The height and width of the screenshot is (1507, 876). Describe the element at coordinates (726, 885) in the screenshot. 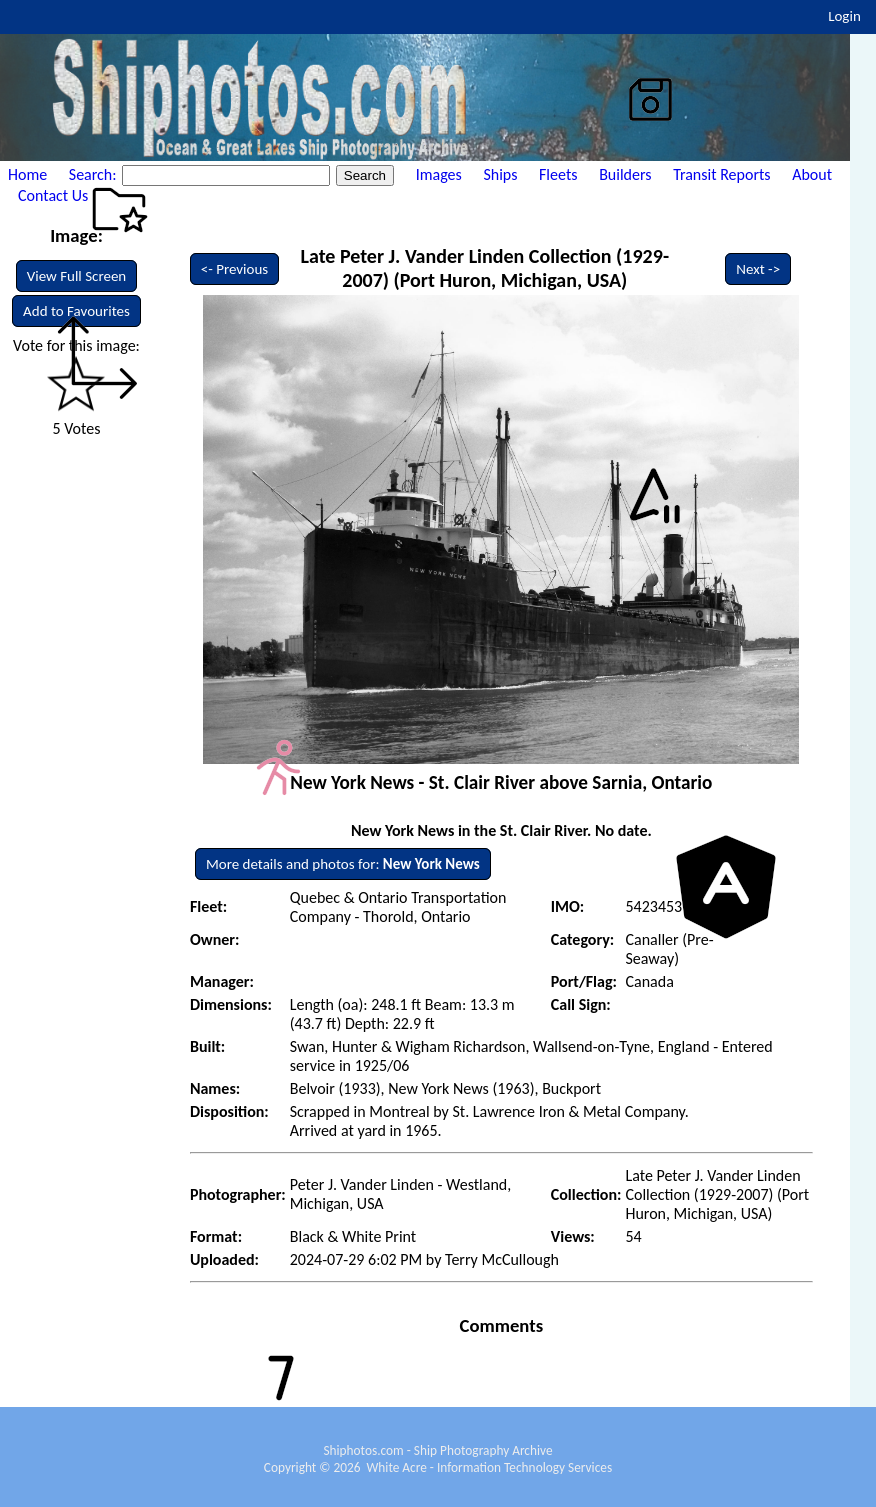

I see `indicates an Angular framework project or application` at that location.